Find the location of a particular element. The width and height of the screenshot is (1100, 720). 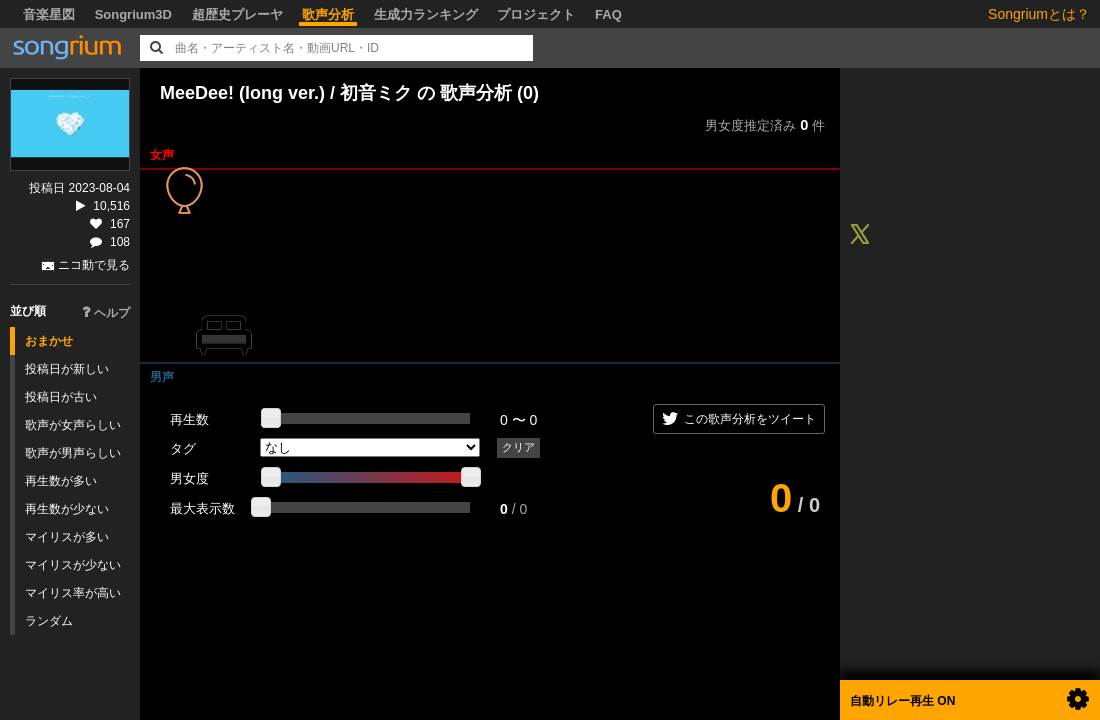

share to X (formerly Twitter) is located at coordinates (860, 234).